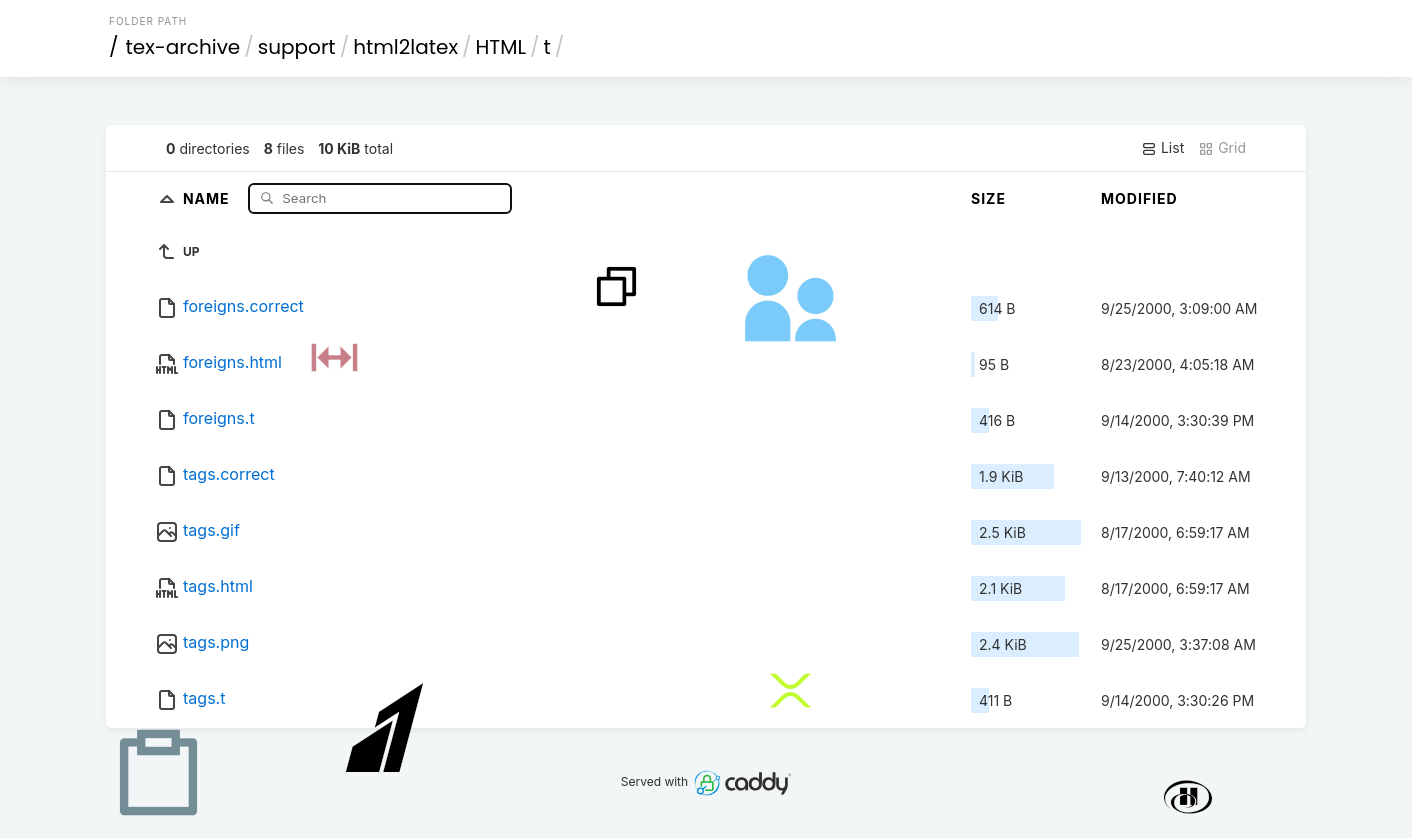  Describe the element at coordinates (158, 772) in the screenshot. I see `copy to clipboard` at that location.